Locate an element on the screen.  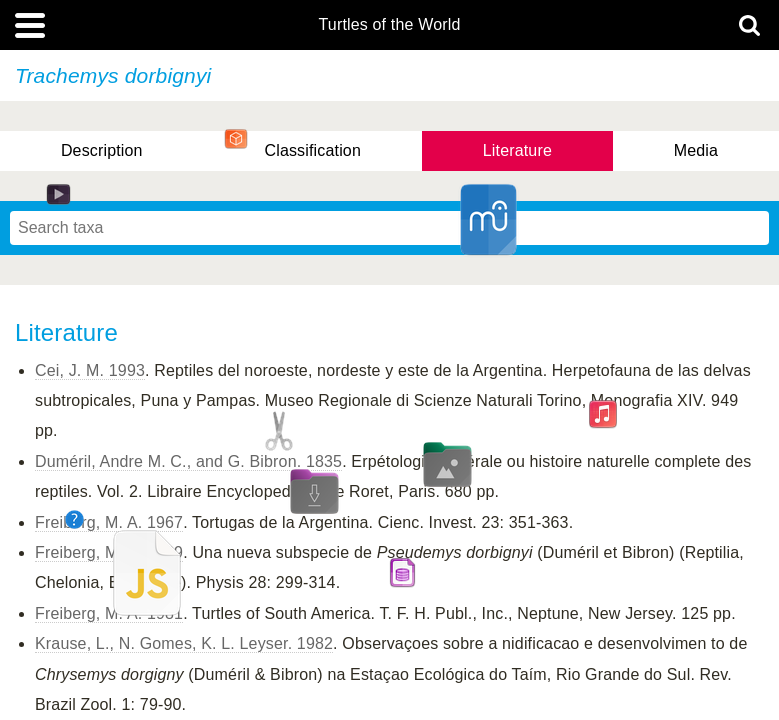
video file type indicator is located at coordinates (58, 193).